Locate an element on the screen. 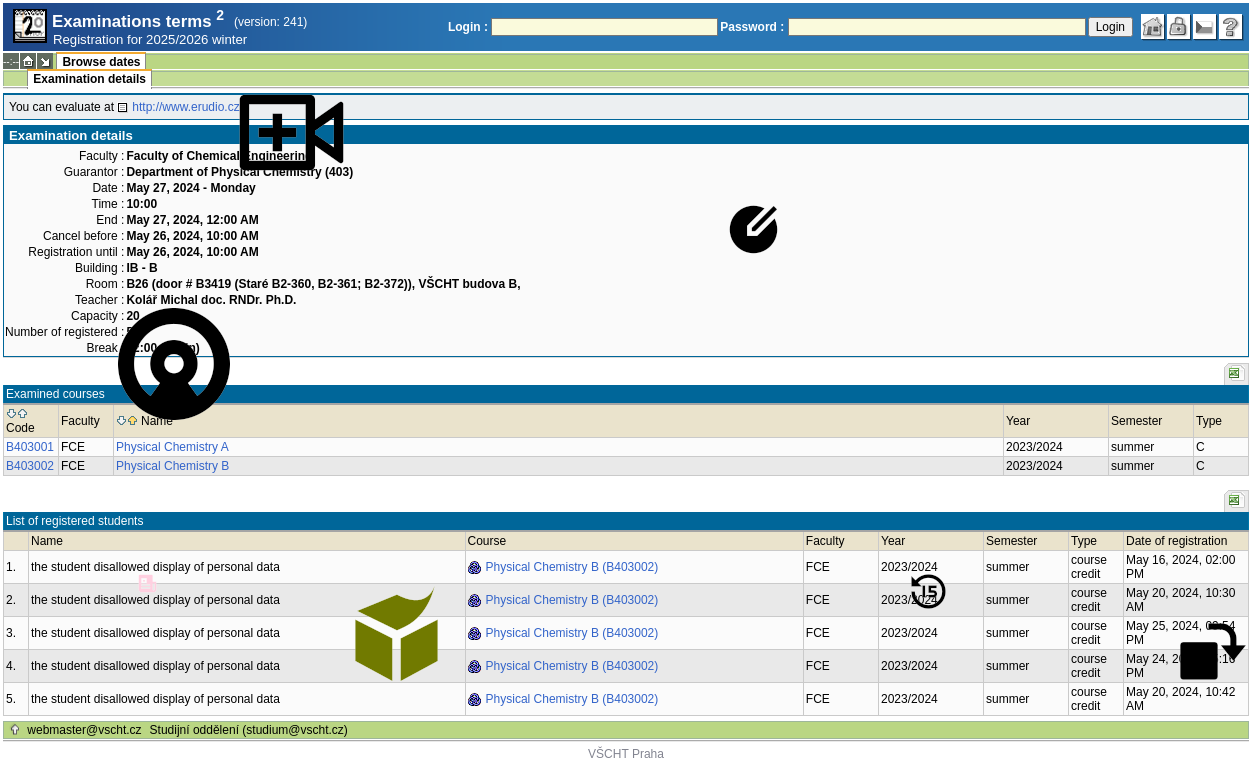 This screenshot has width=1252, height=761. edit your profile is located at coordinates (753, 229).